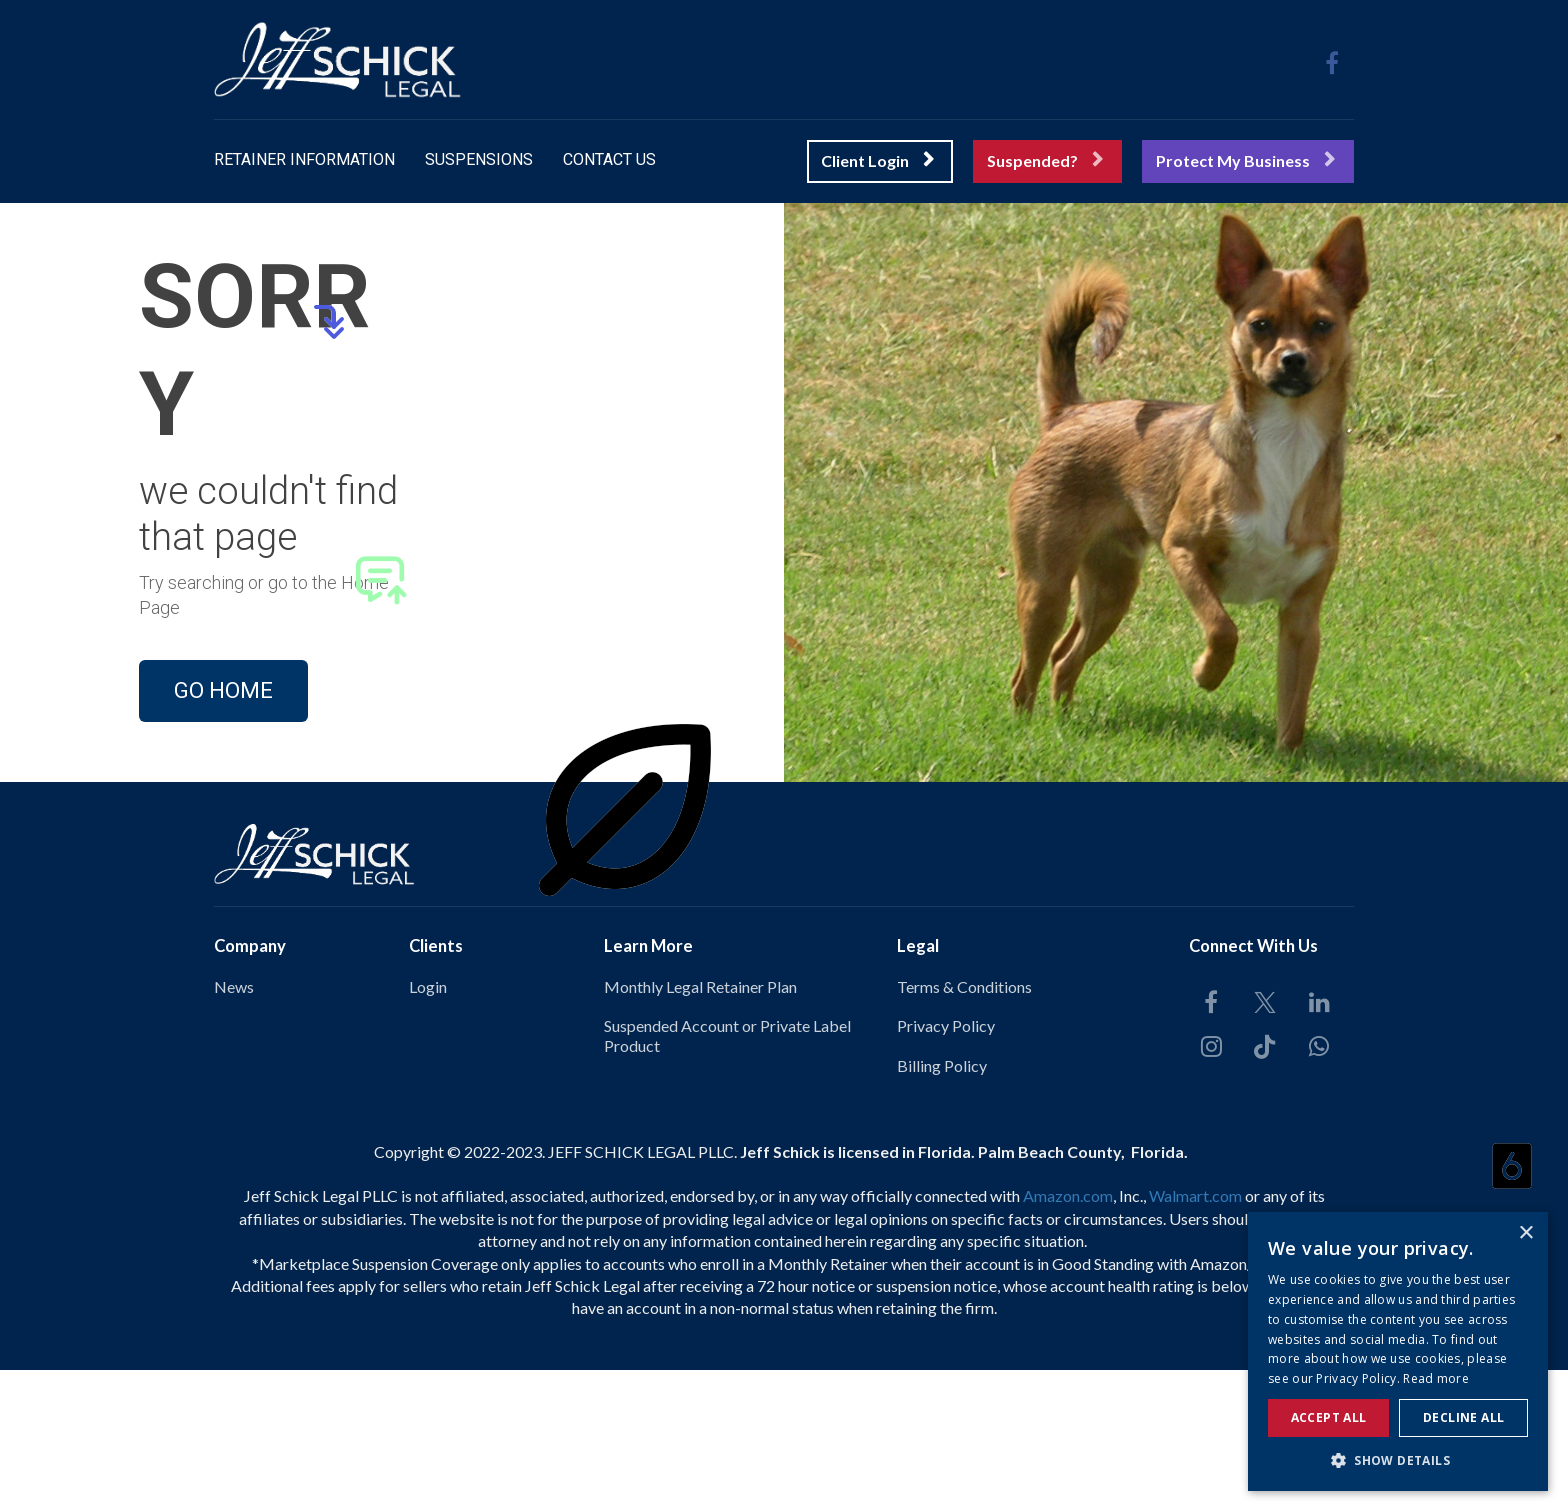  What do you see at coordinates (1512, 1166) in the screenshot?
I see `indicates the number six in a sequence or list` at bounding box center [1512, 1166].